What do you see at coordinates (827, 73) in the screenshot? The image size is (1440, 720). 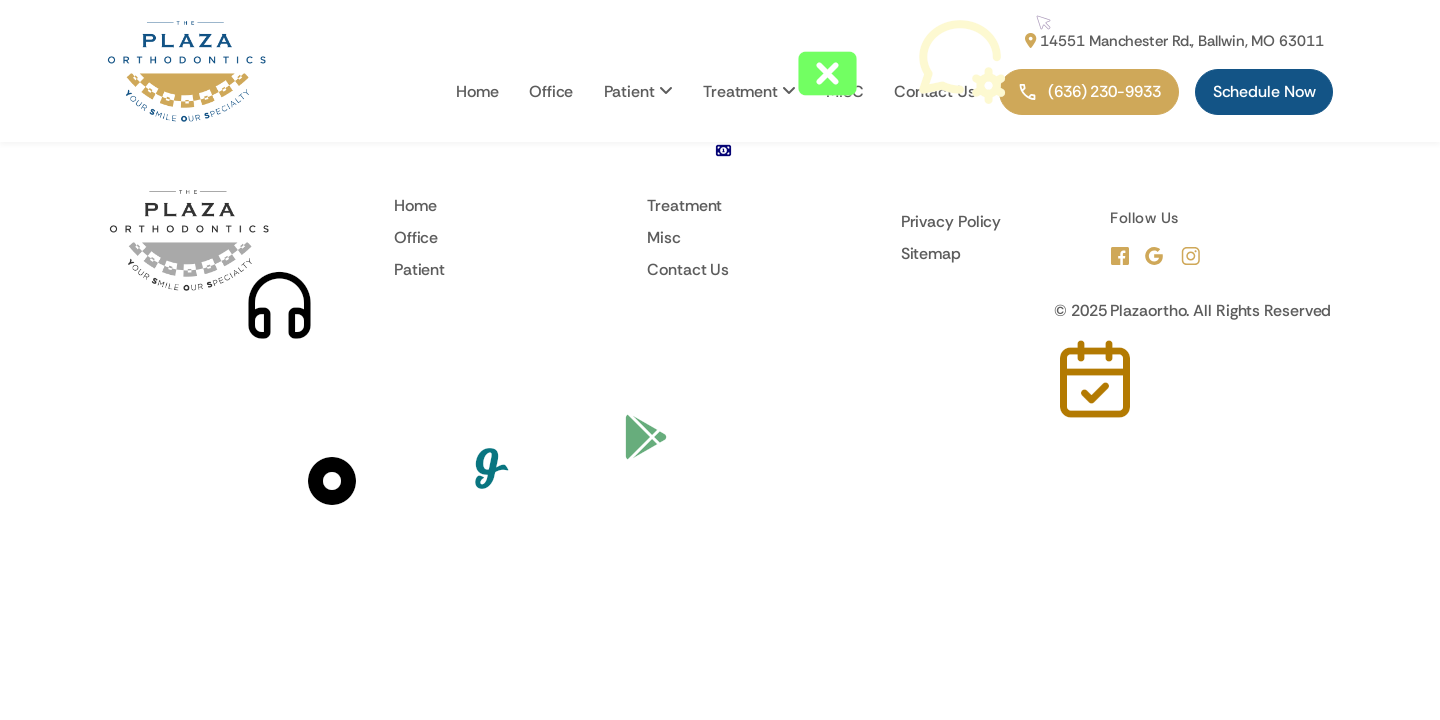 I see `close or dismiss a modal window` at bounding box center [827, 73].